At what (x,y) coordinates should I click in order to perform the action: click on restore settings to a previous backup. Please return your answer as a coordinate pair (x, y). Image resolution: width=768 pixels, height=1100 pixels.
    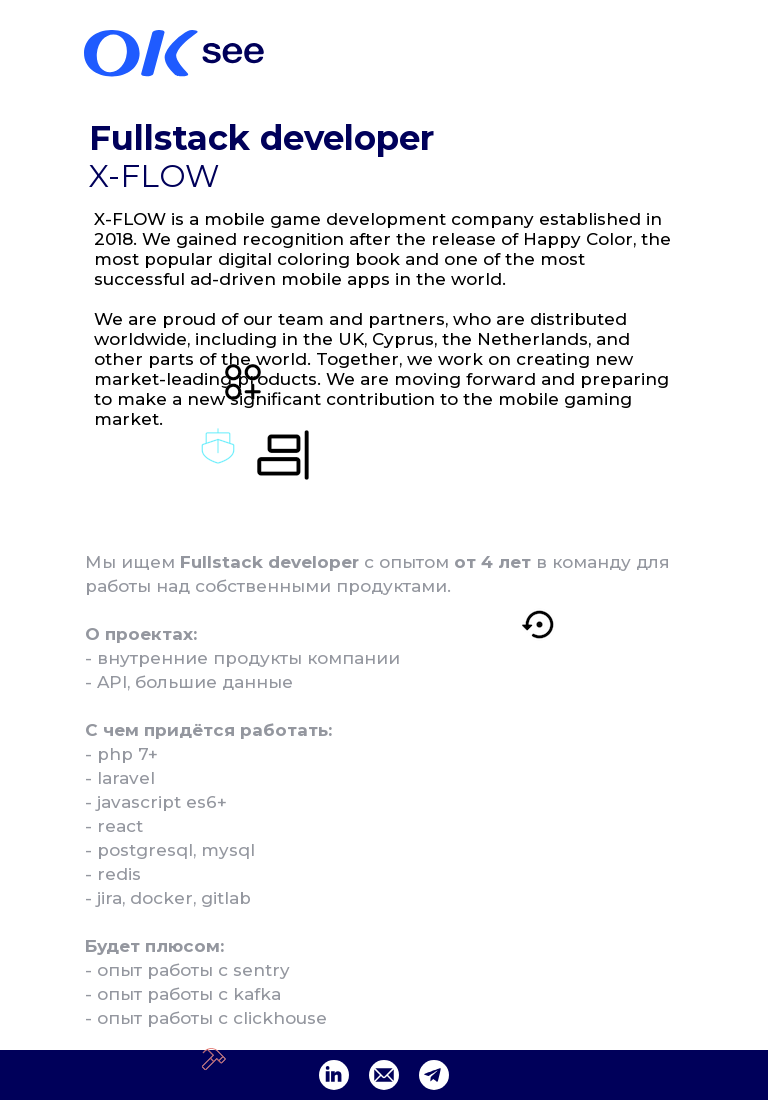
    Looking at the image, I should click on (539, 624).